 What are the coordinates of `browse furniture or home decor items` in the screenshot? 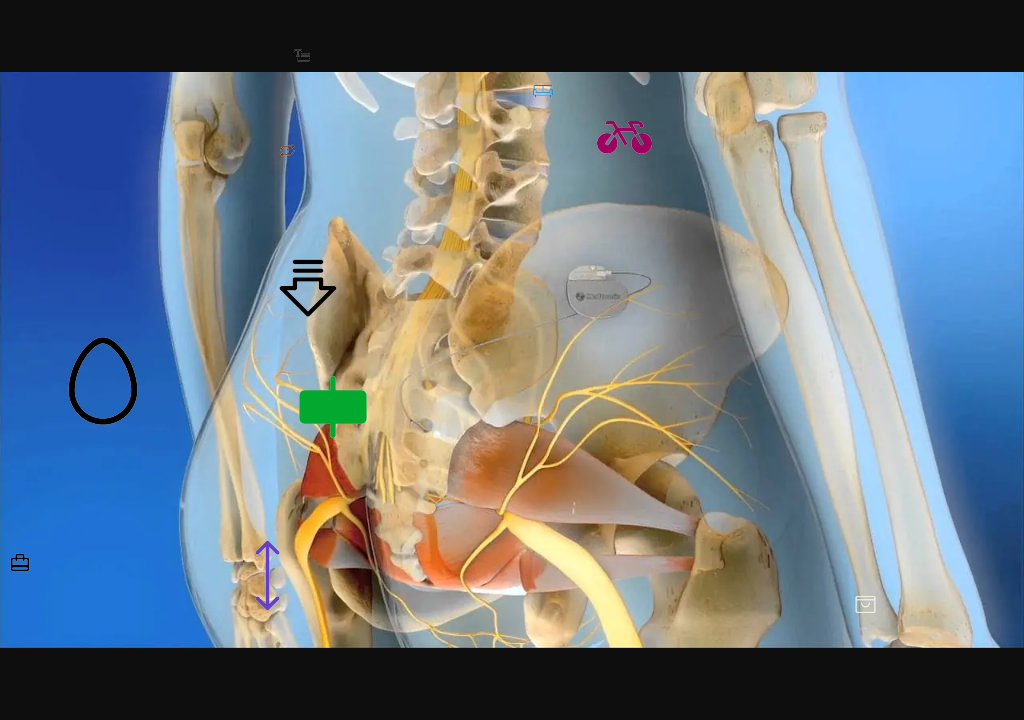 It's located at (543, 91).